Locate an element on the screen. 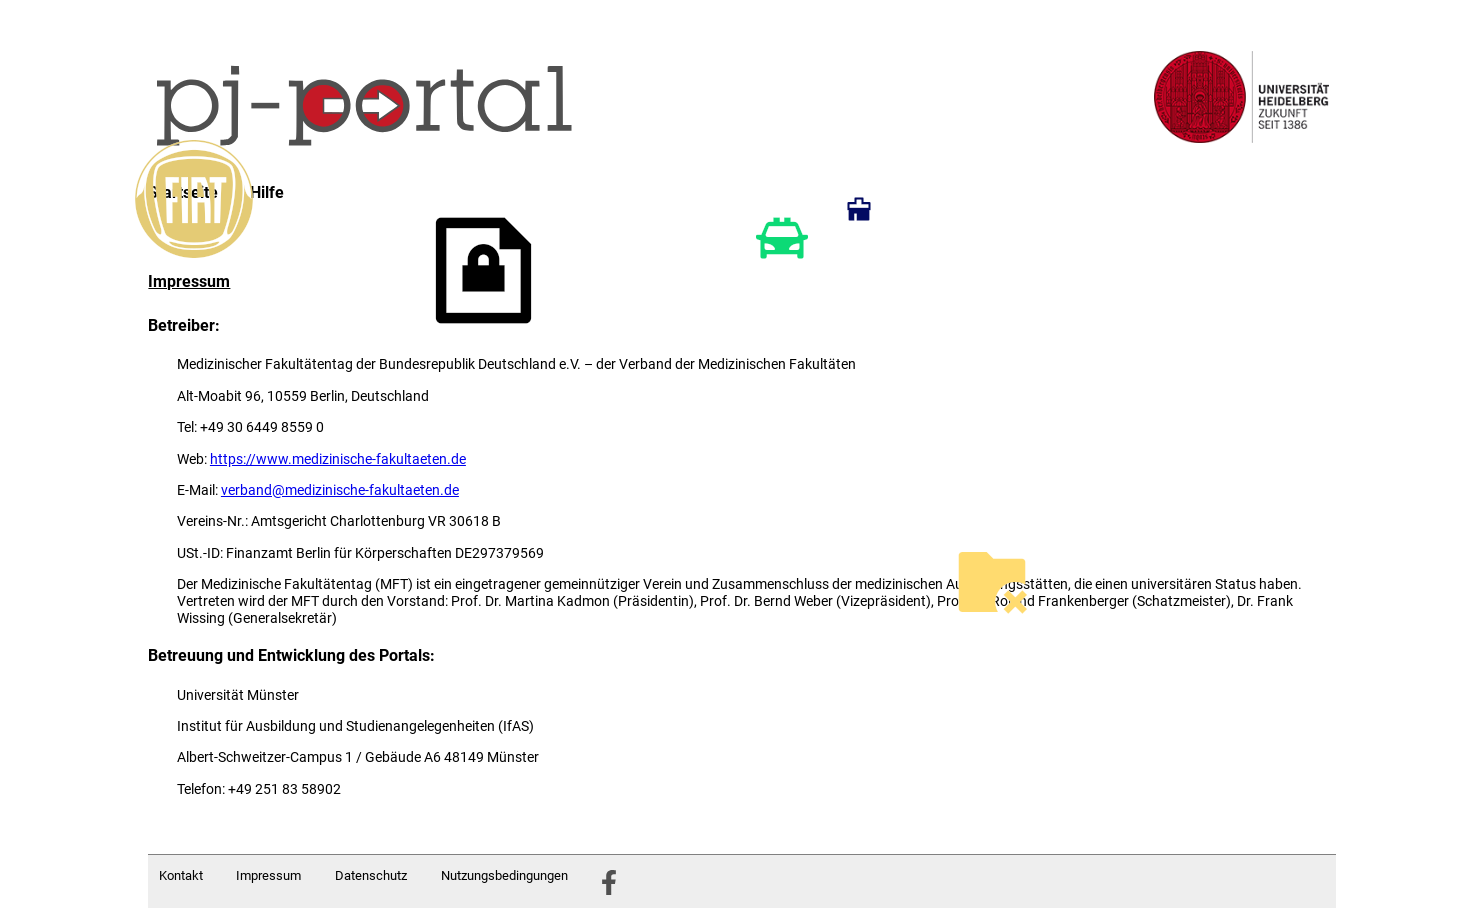  fiat brand or vehicle identification is located at coordinates (194, 199).